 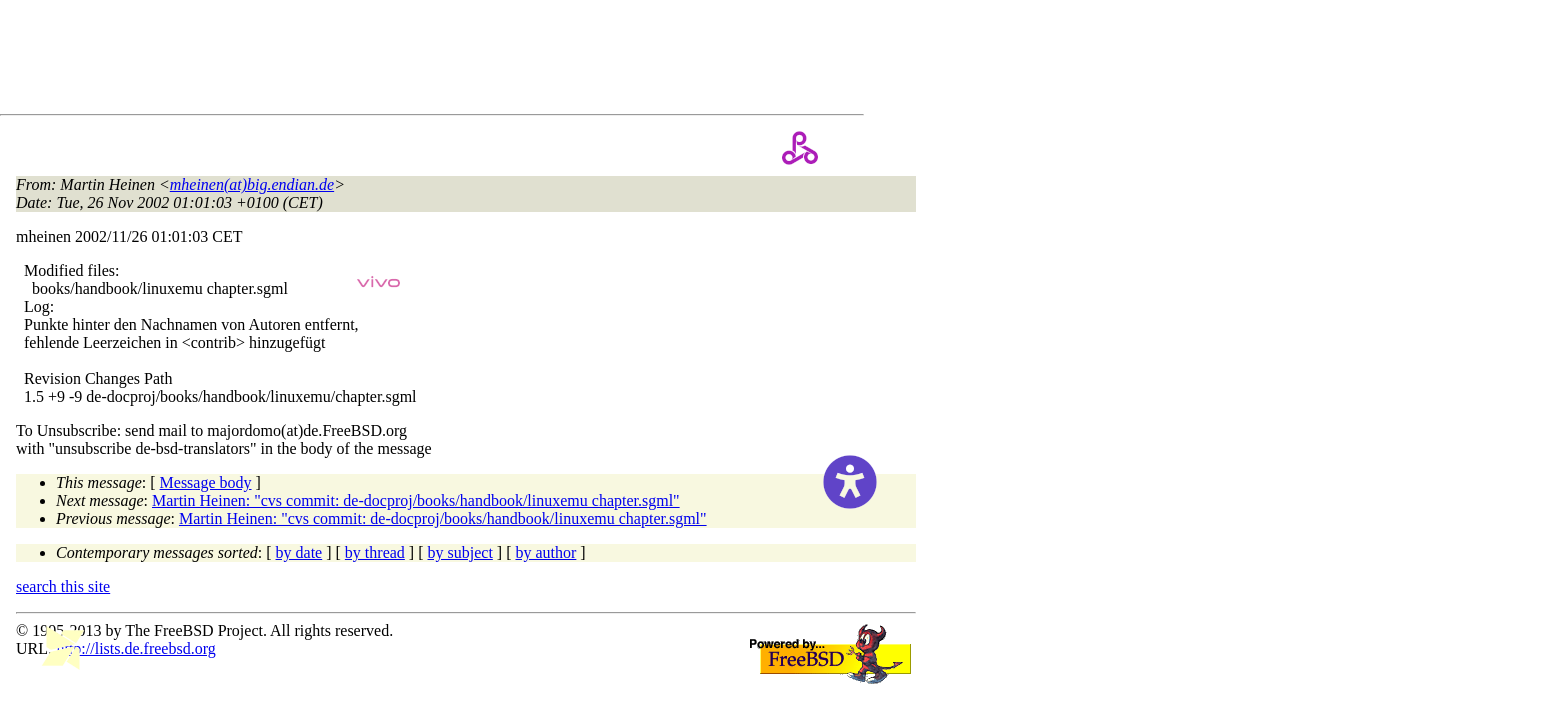 I want to click on link to MODX content management system, so click(x=63, y=648).